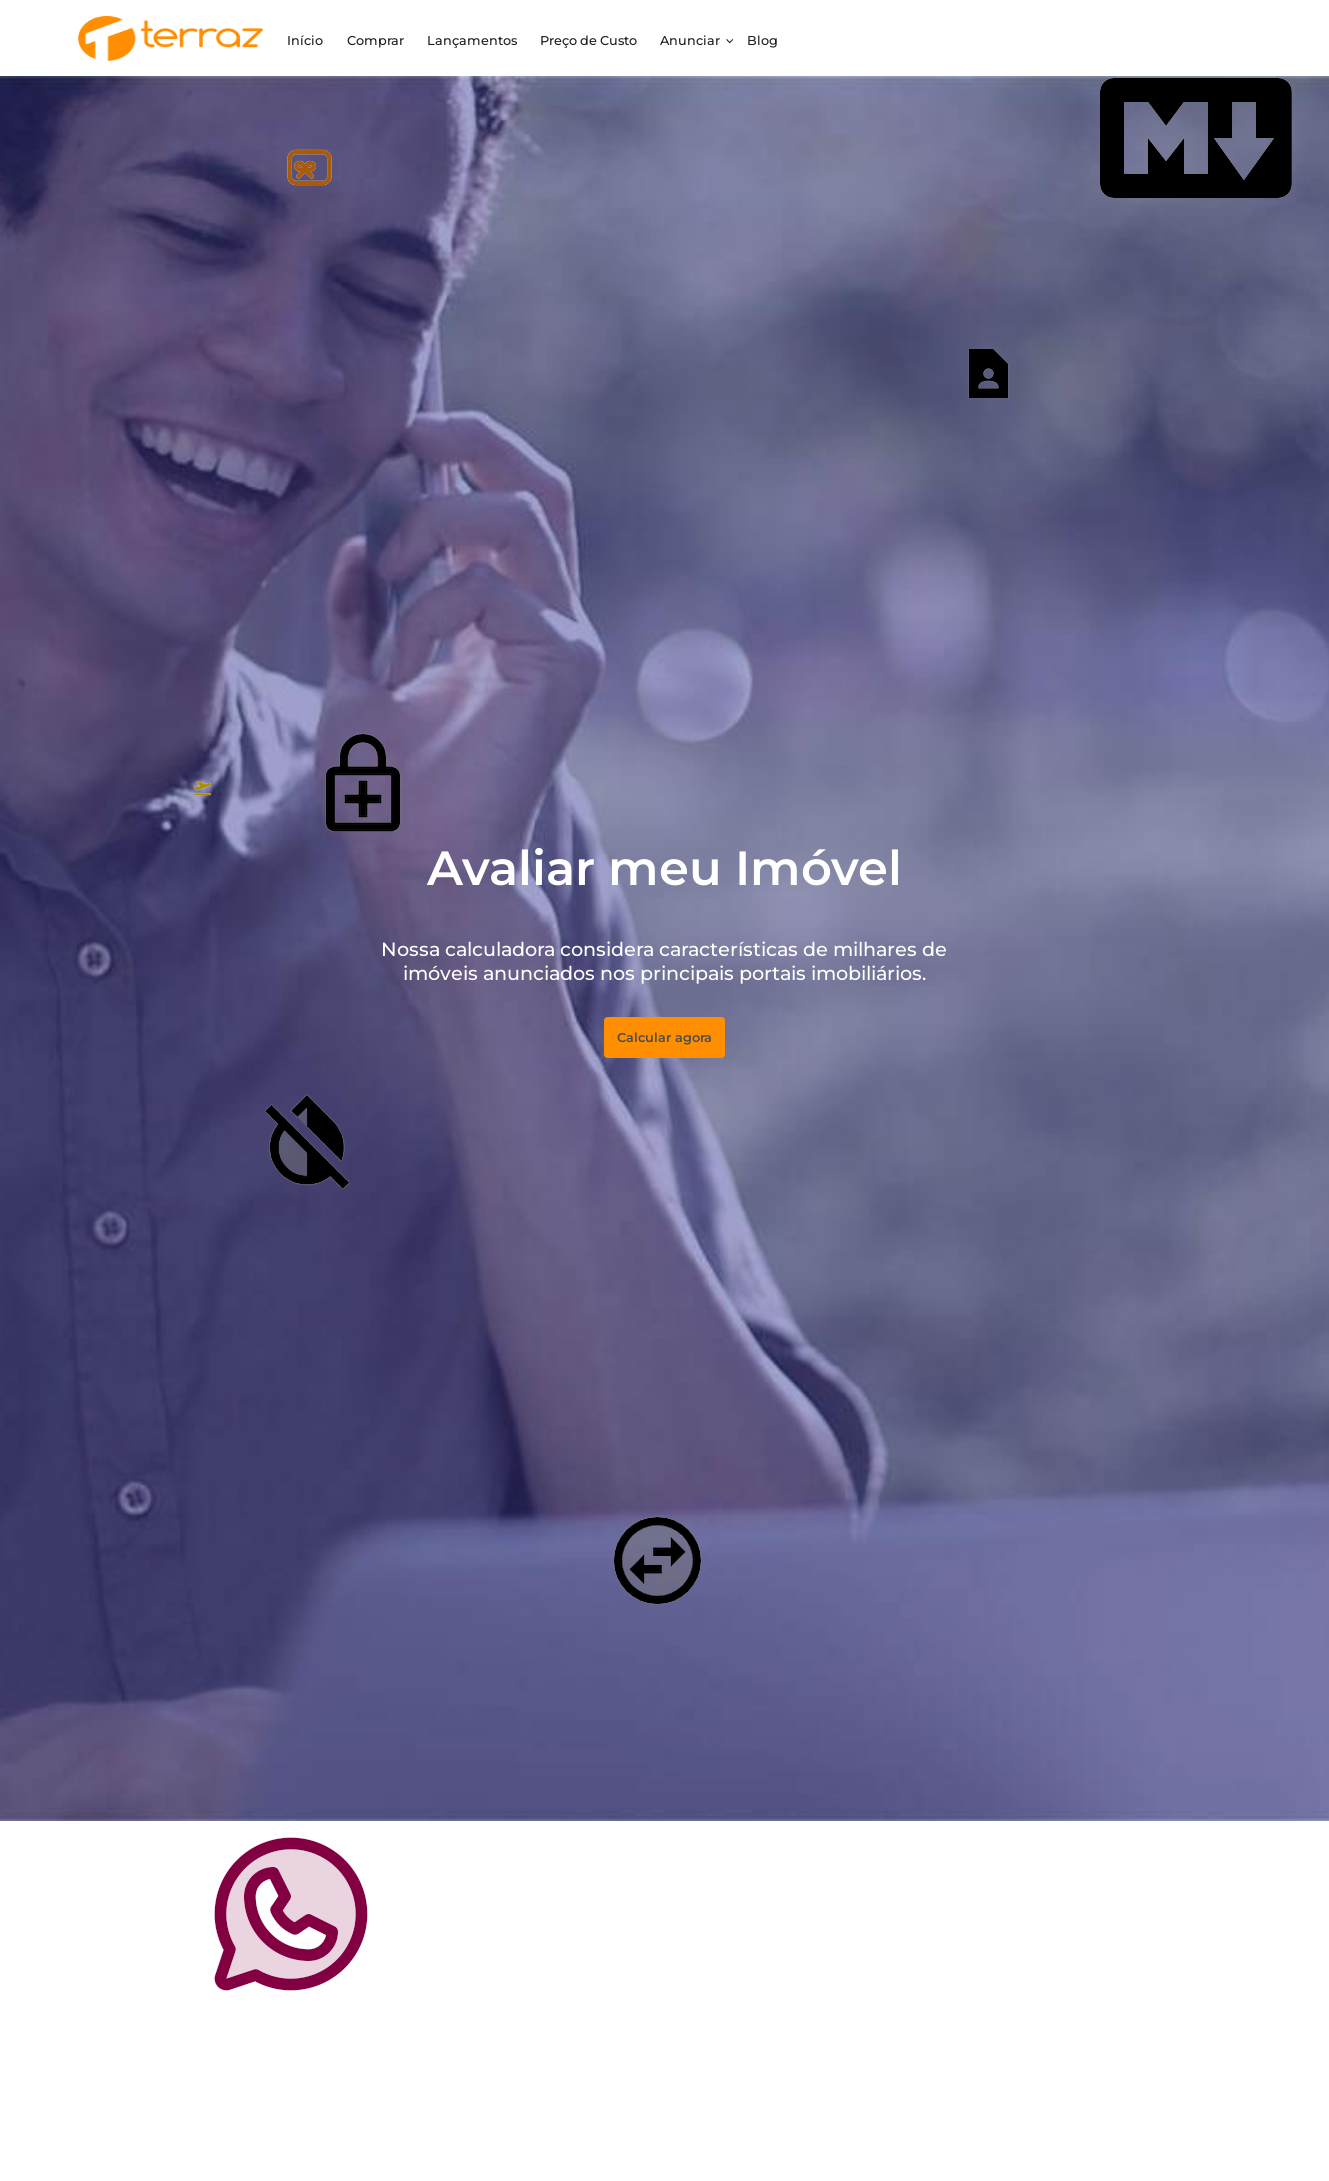 The height and width of the screenshot is (2181, 1329). I want to click on disable color inversion mode, so click(307, 1140).